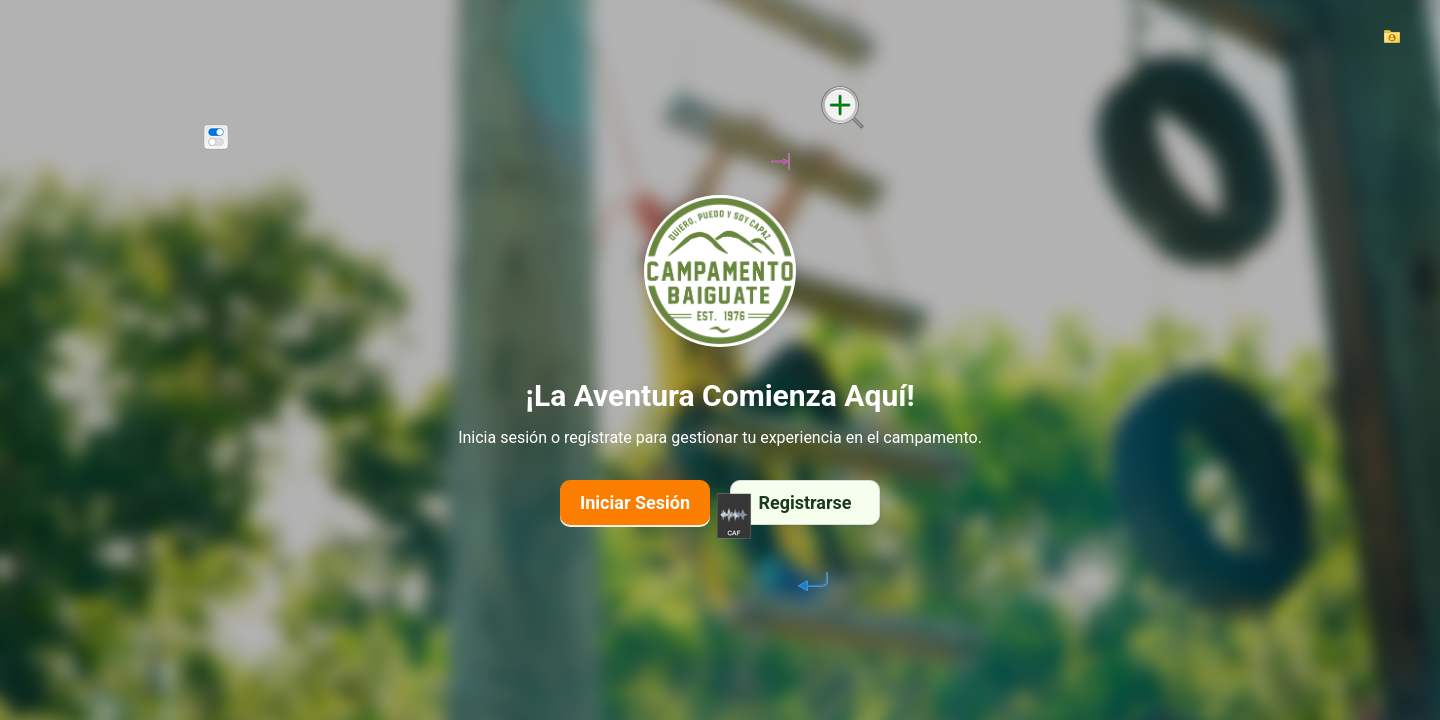 This screenshot has height=720, width=1440. Describe the element at coordinates (216, 137) in the screenshot. I see `open gnome tweaks application` at that location.